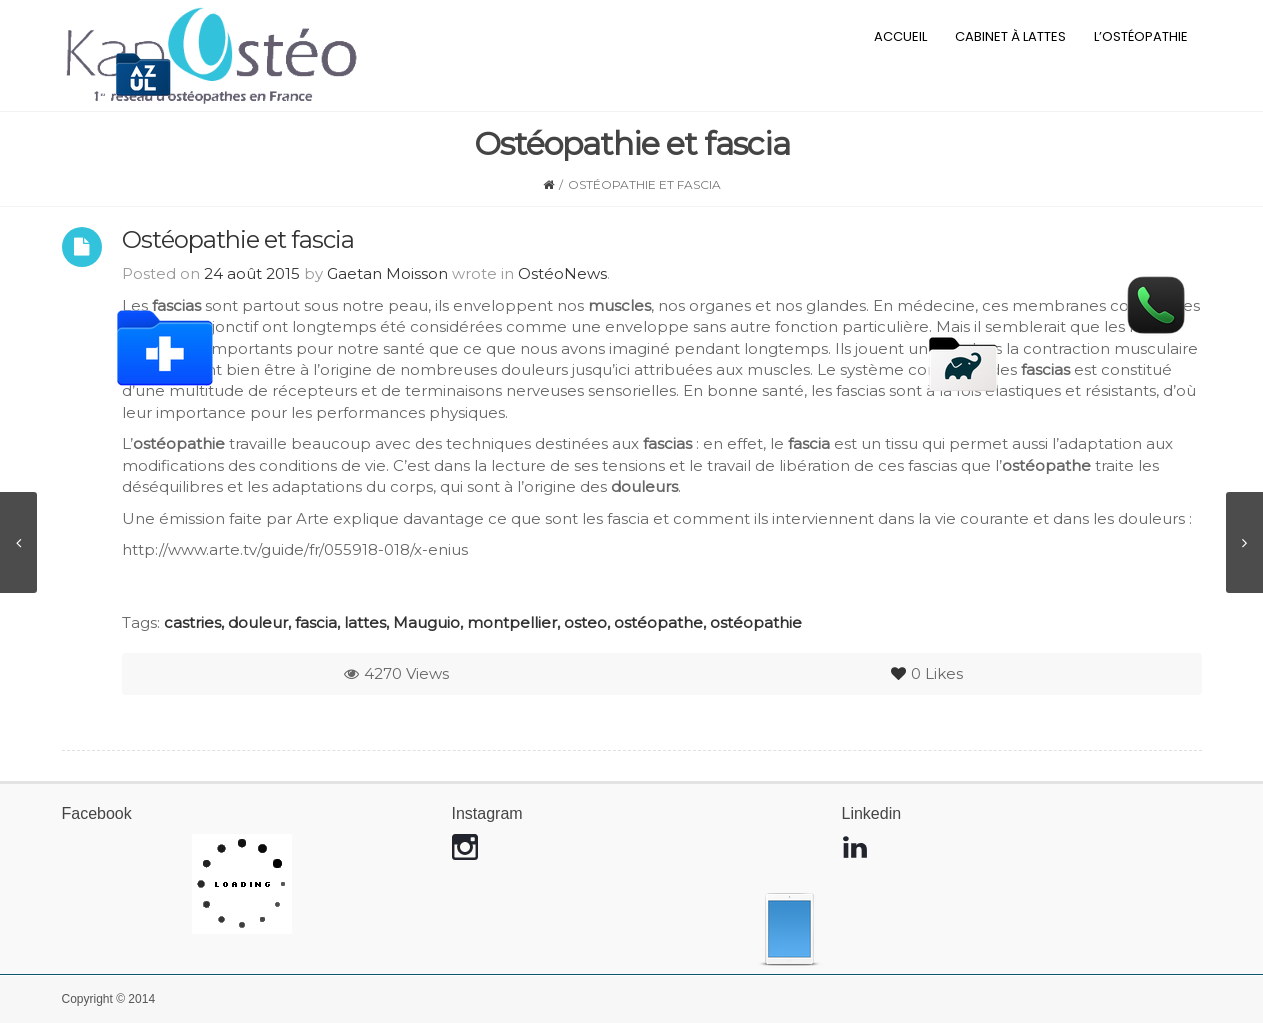  I want to click on indicates a connected iPad Mini device, so click(789, 922).